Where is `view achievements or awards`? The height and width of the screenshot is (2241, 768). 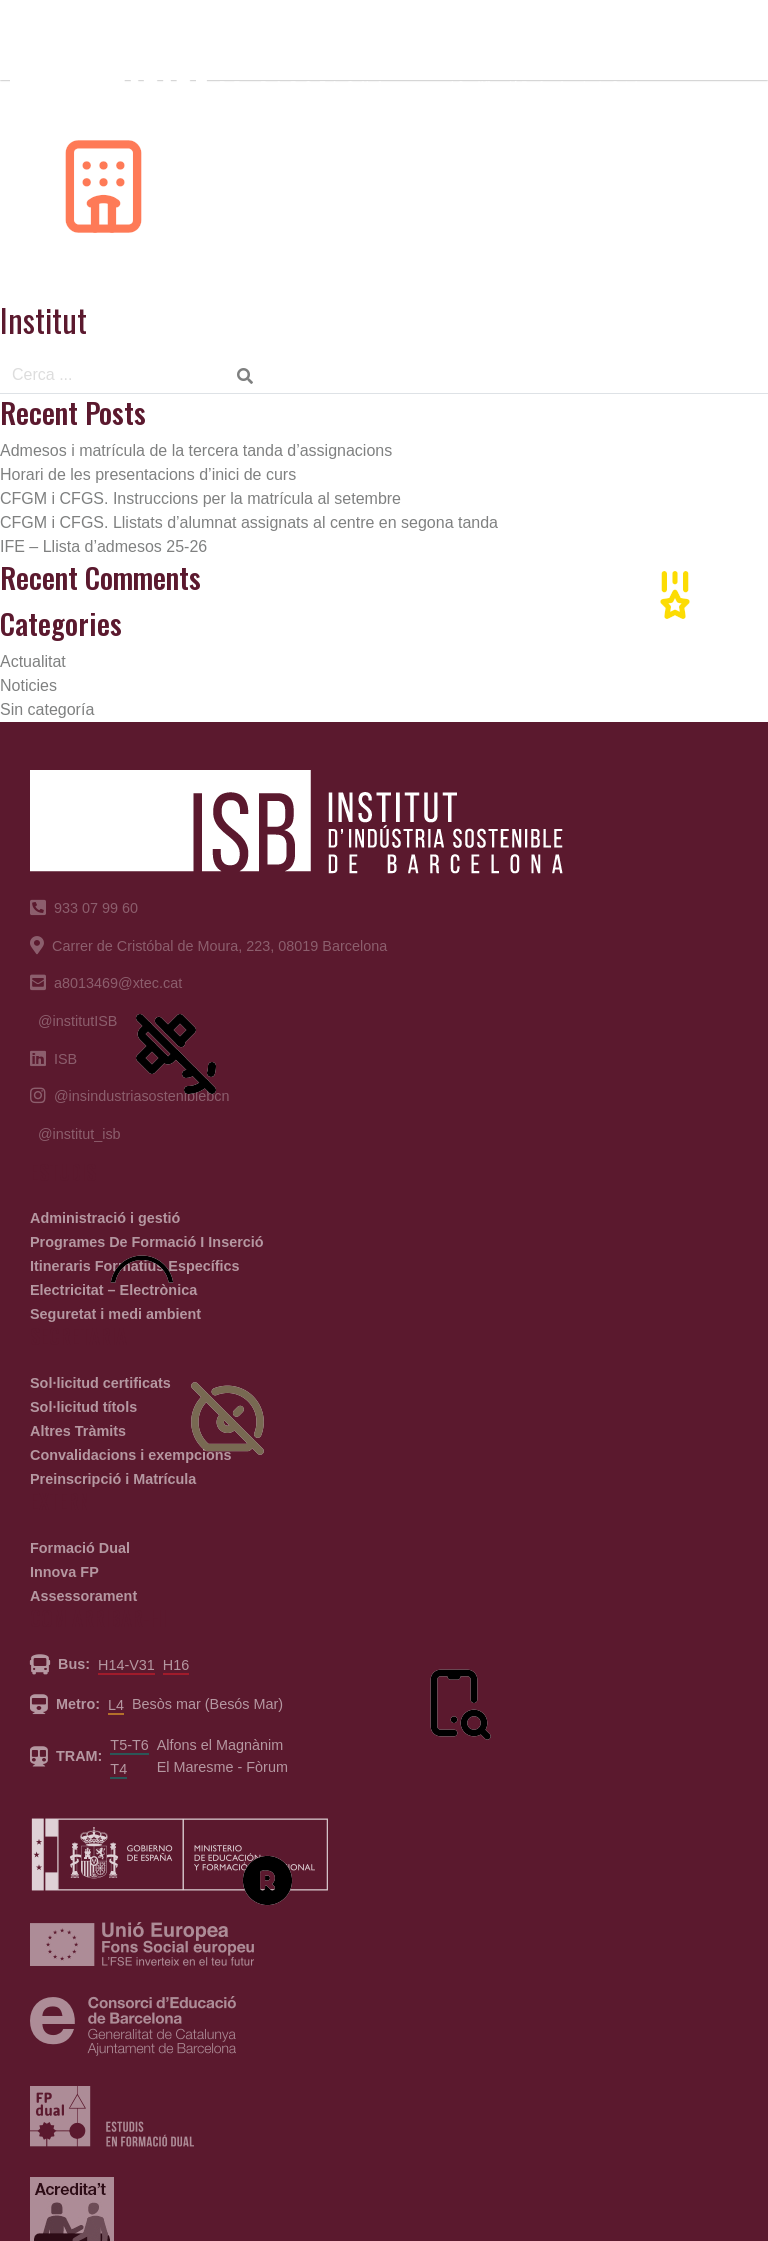 view achievements or awards is located at coordinates (675, 595).